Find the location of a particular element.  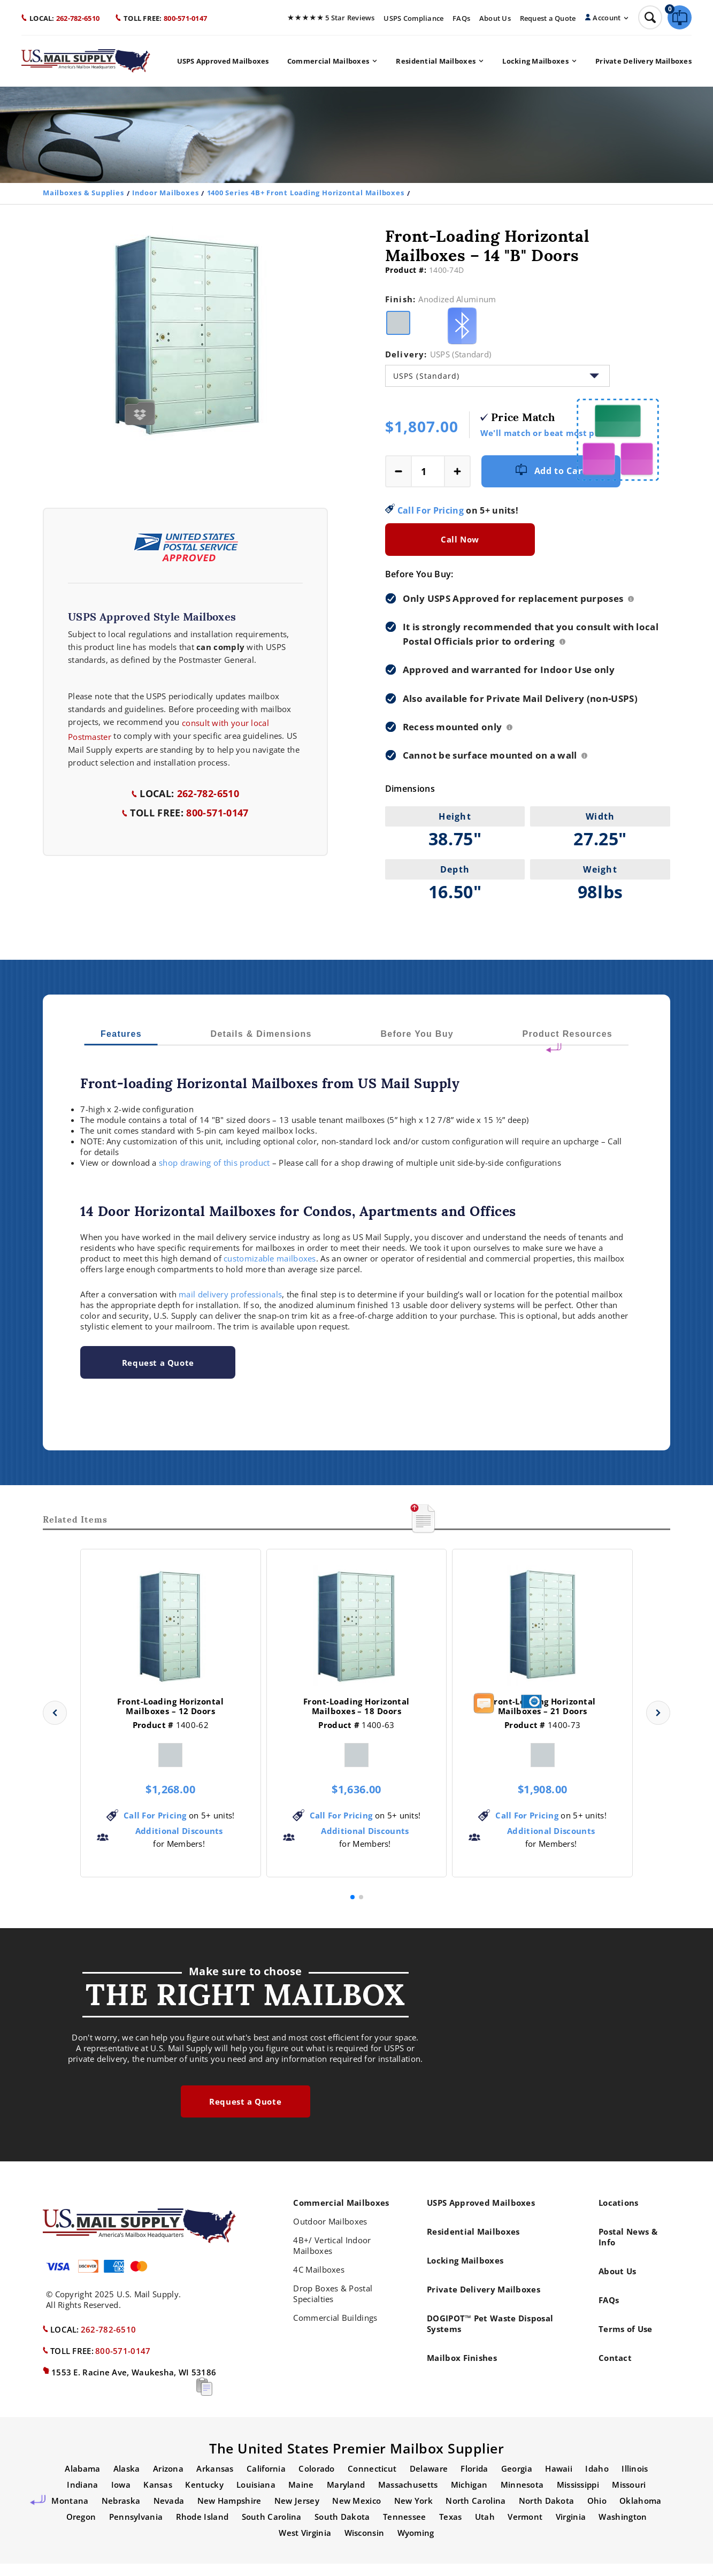

open chatty messaging app is located at coordinates (484, 1703).